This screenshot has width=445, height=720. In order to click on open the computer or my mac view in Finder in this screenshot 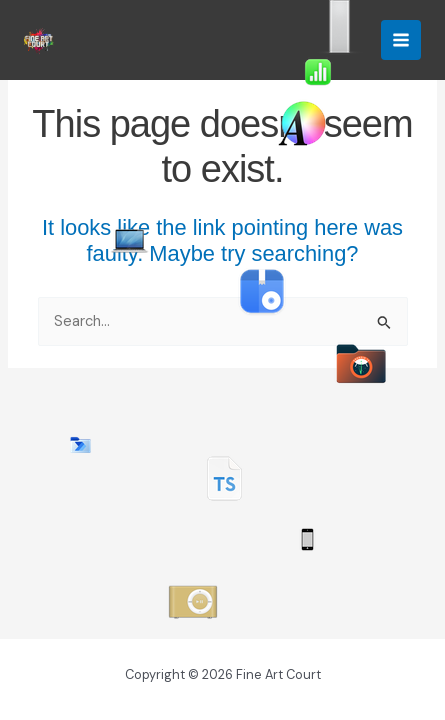, I will do `click(129, 237)`.